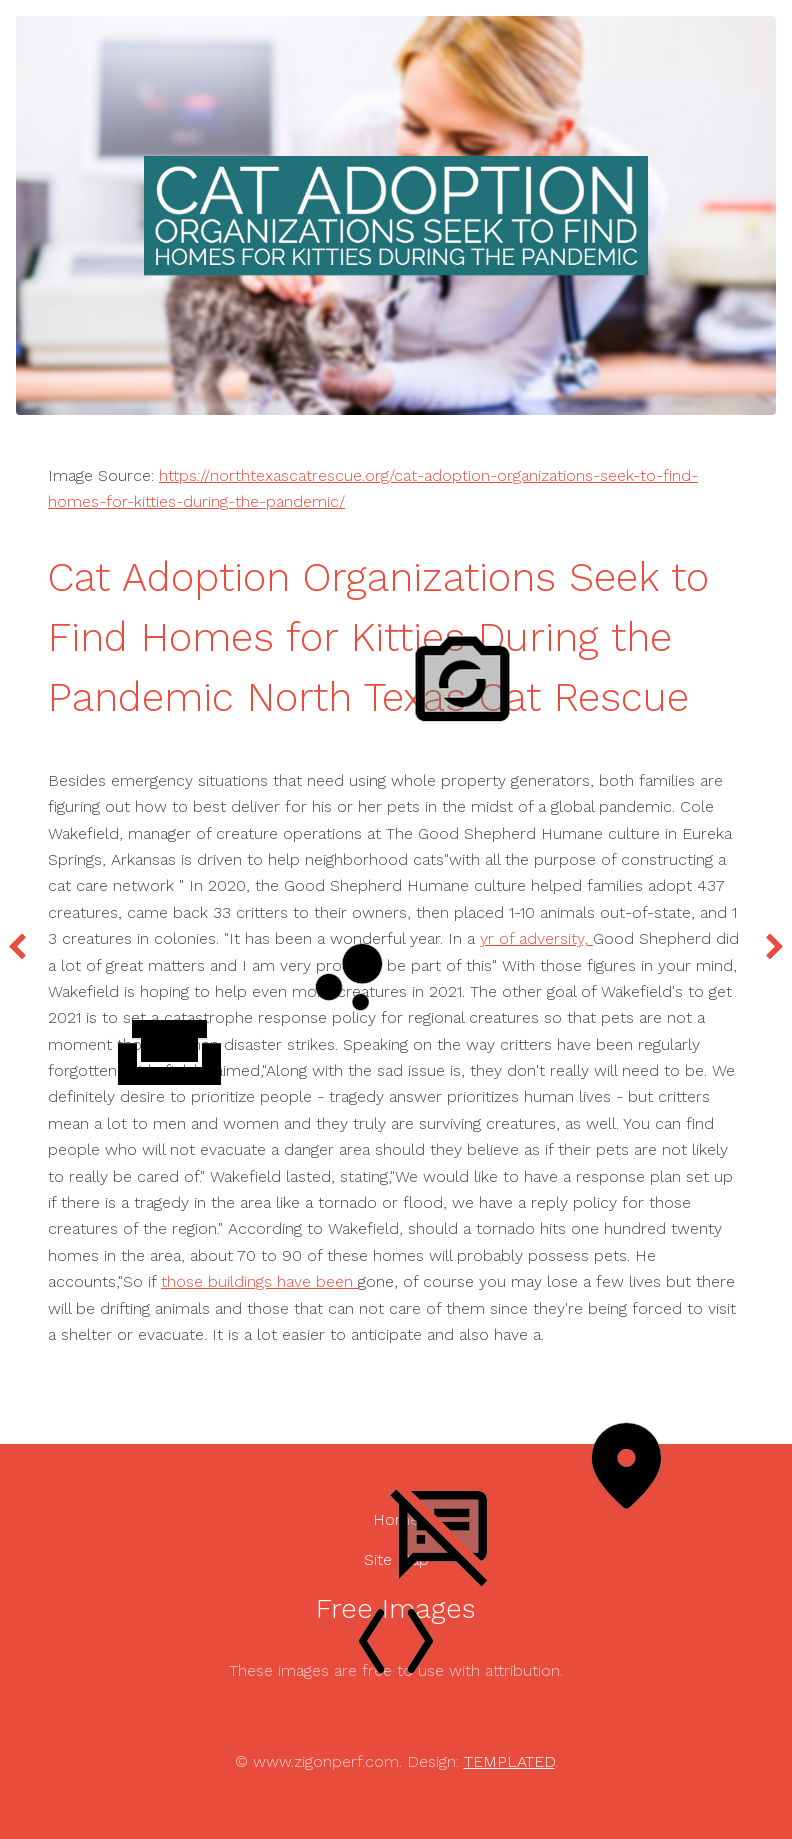 The image size is (792, 1839). I want to click on view or set a location on the map, so click(626, 1466).